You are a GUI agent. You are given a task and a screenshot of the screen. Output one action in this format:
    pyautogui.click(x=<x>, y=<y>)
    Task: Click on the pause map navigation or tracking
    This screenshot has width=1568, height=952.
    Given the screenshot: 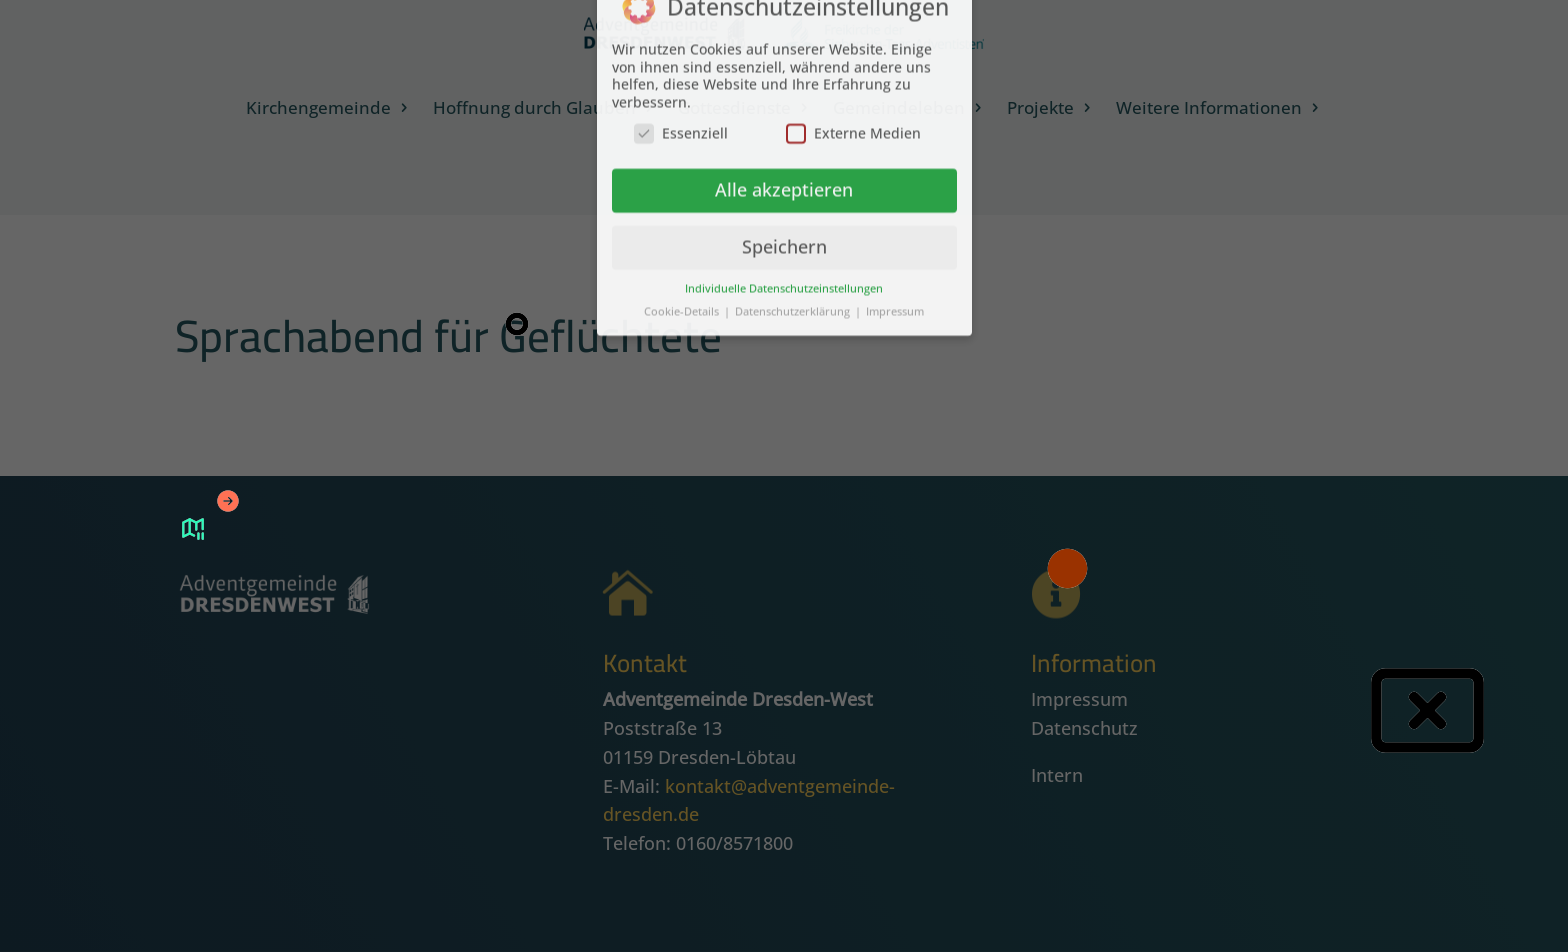 What is the action you would take?
    pyautogui.click(x=193, y=528)
    